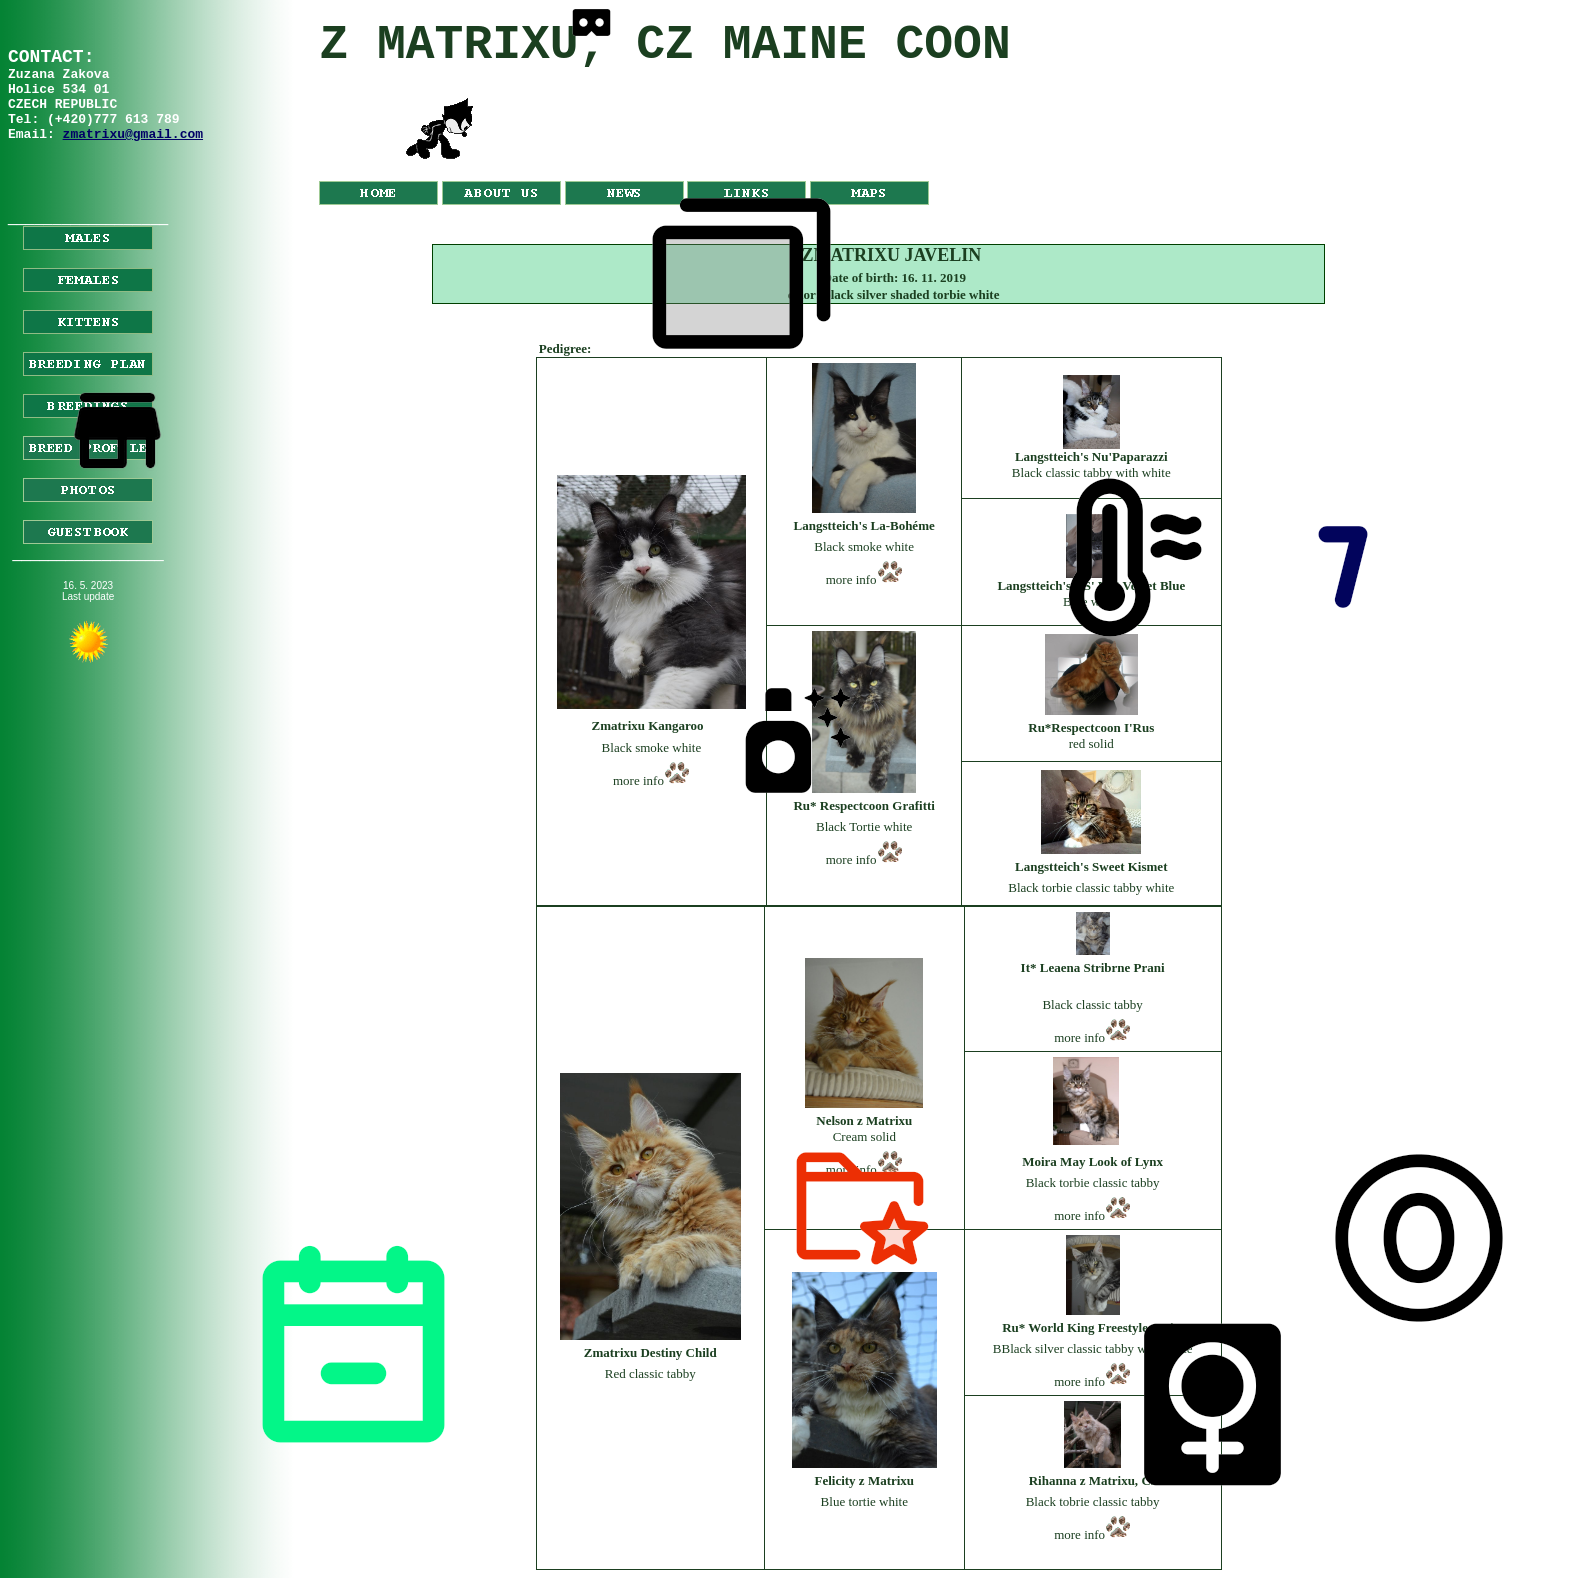 The height and width of the screenshot is (1578, 1573). Describe the element at coordinates (1419, 1238) in the screenshot. I see `indicates zero items or notifications` at that location.